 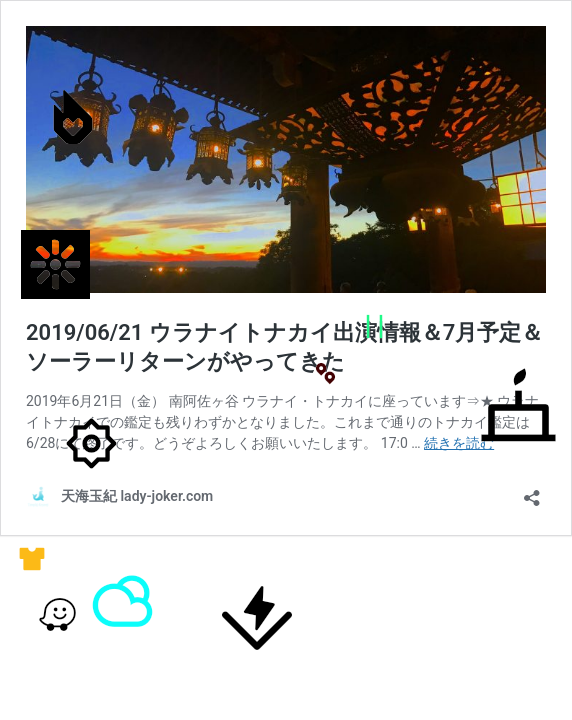 What do you see at coordinates (518, 407) in the screenshot?
I see `view birthday or celebration notifications` at bounding box center [518, 407].